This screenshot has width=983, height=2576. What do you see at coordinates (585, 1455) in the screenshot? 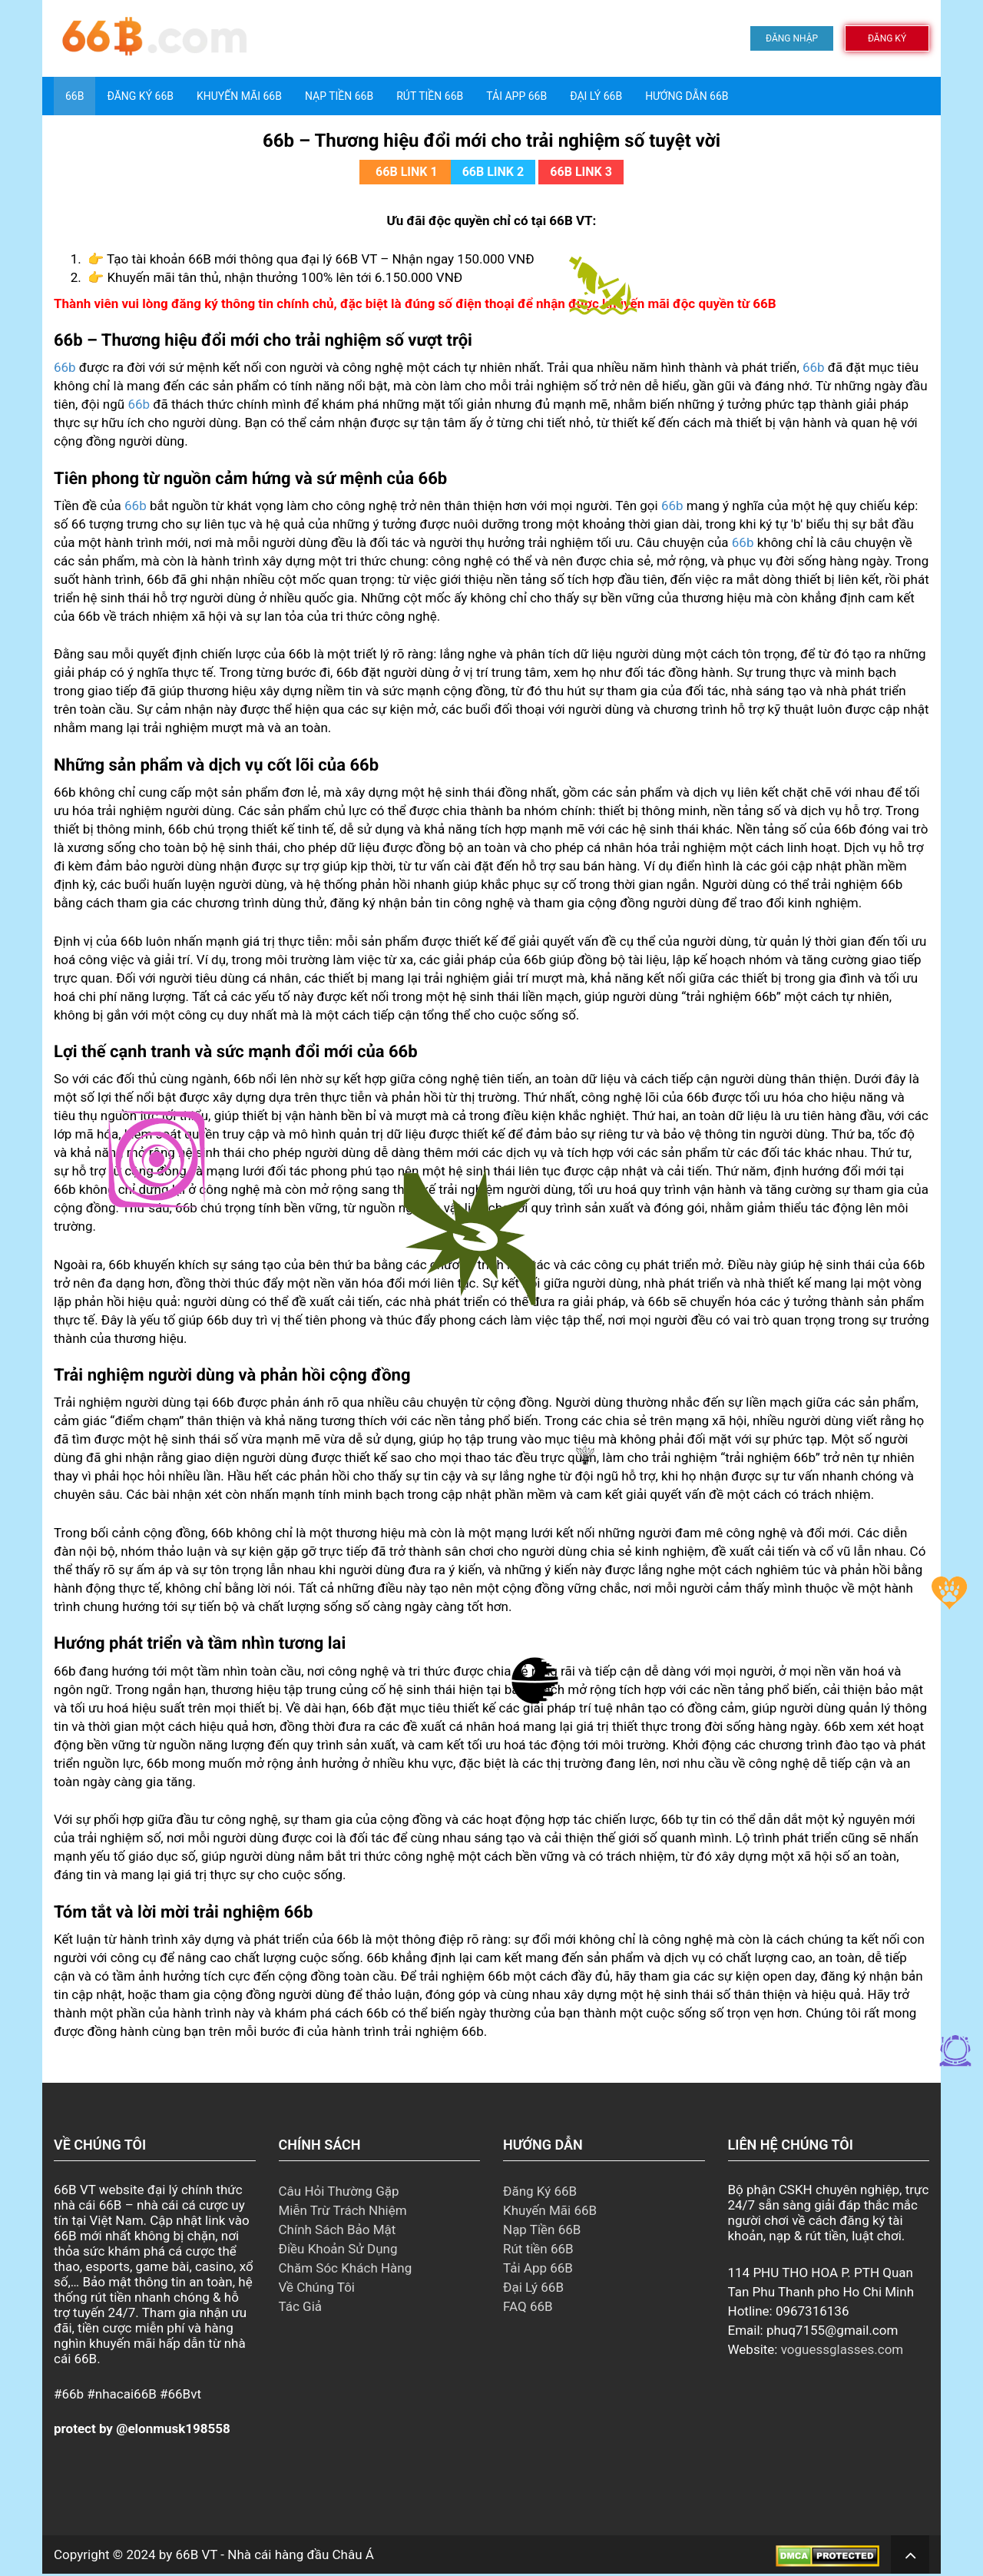
I see `represents farming or agriculture in a game interface` at bounding box center [585, 1455].